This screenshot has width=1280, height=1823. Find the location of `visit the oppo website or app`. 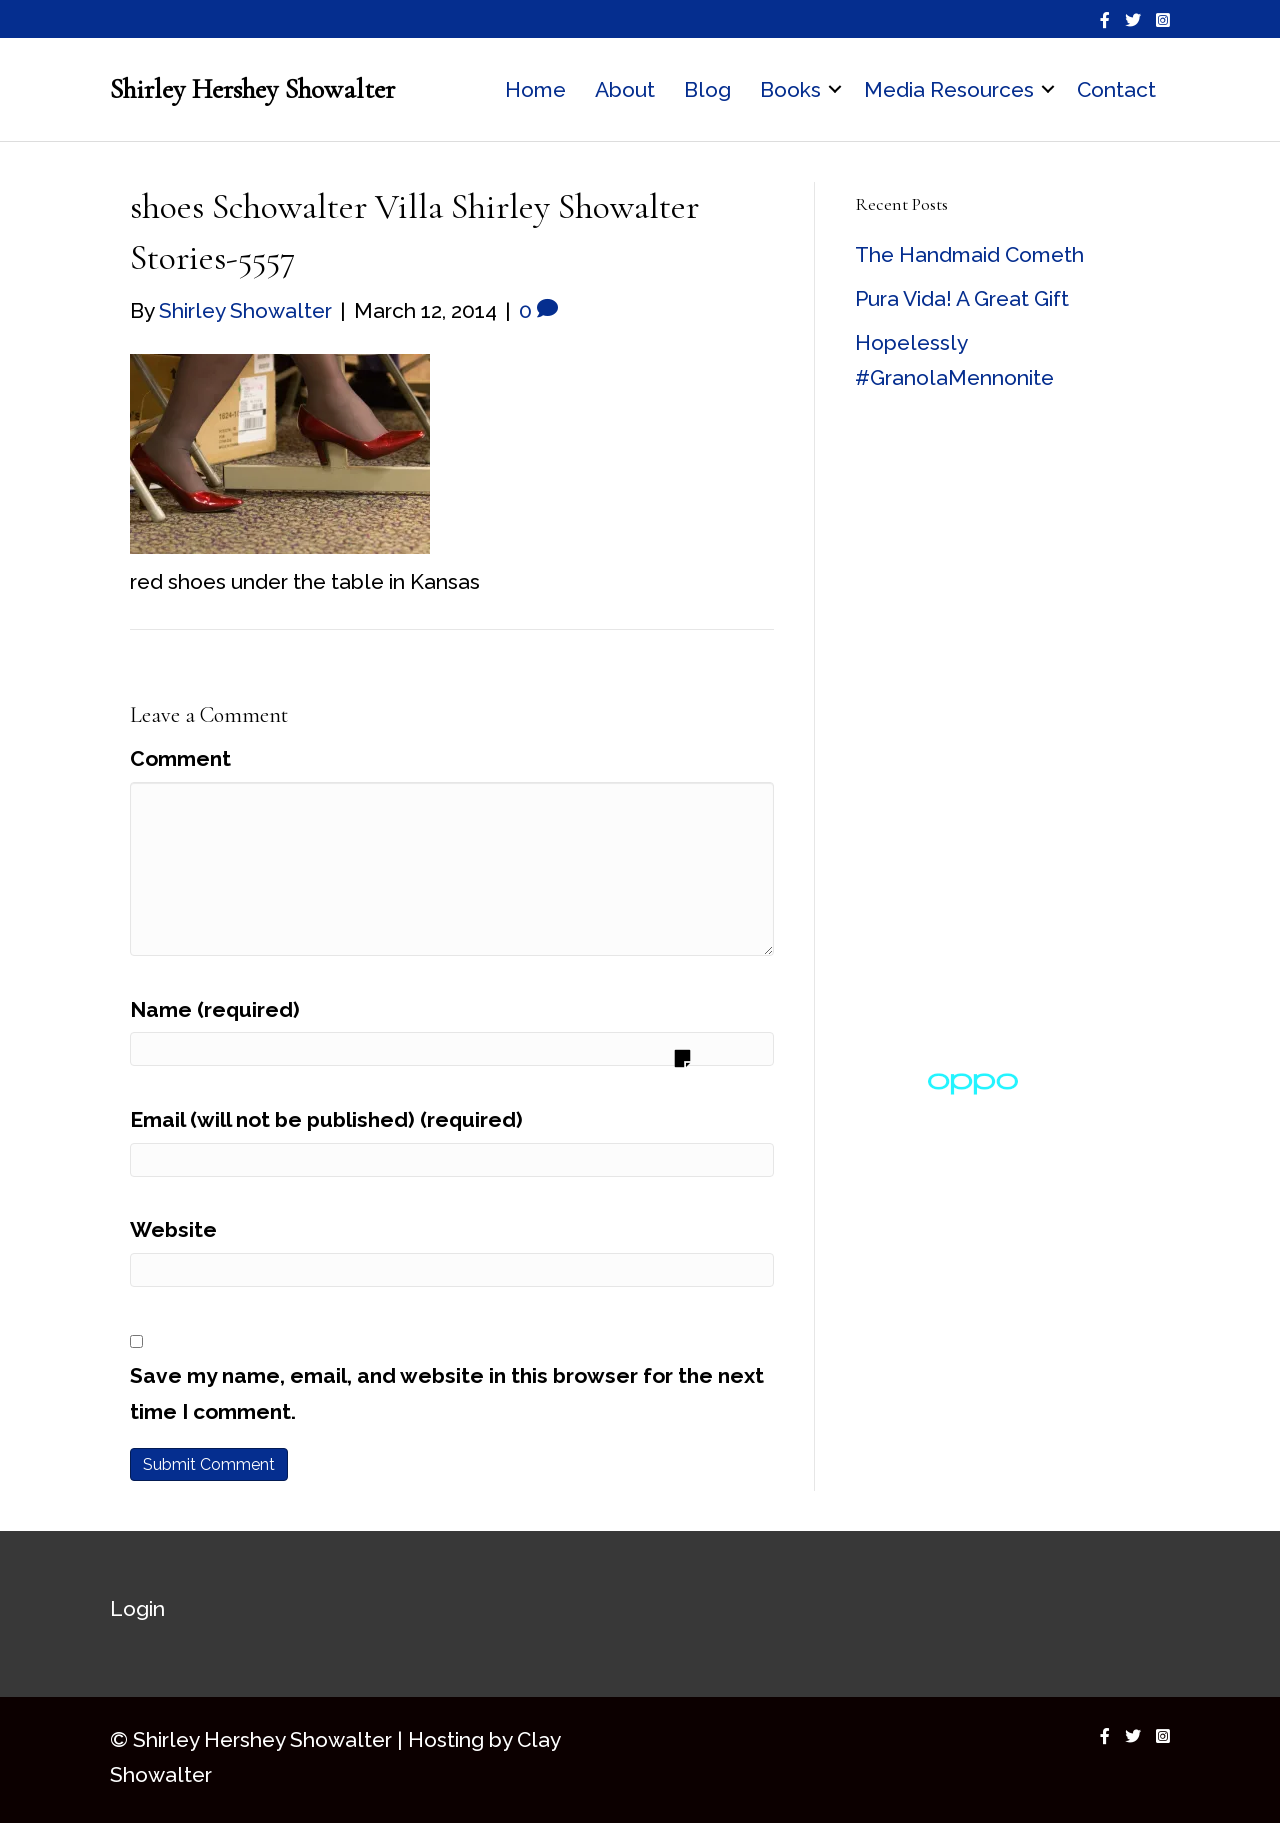

visit the oppo website or app is located at coordinates (973, 1084).